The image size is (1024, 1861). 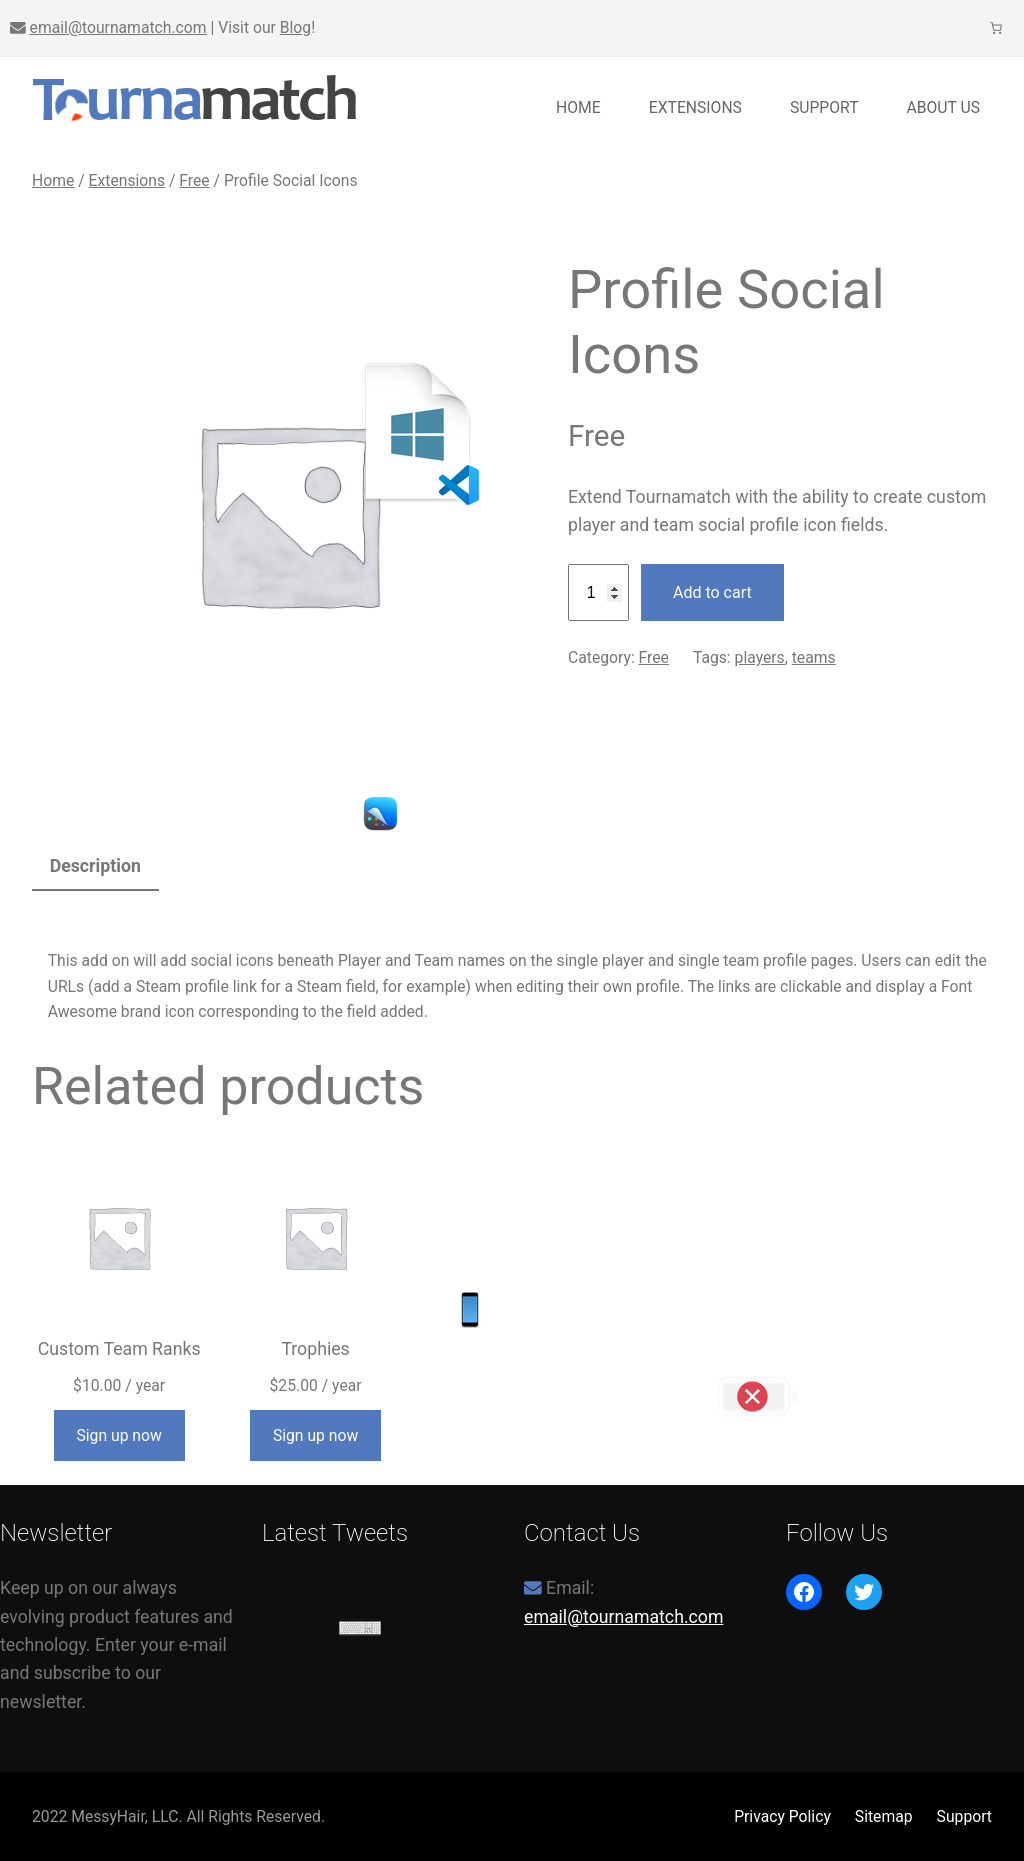 I want to click on open CleanShot X screen capture app, so click(x=380, y=813).